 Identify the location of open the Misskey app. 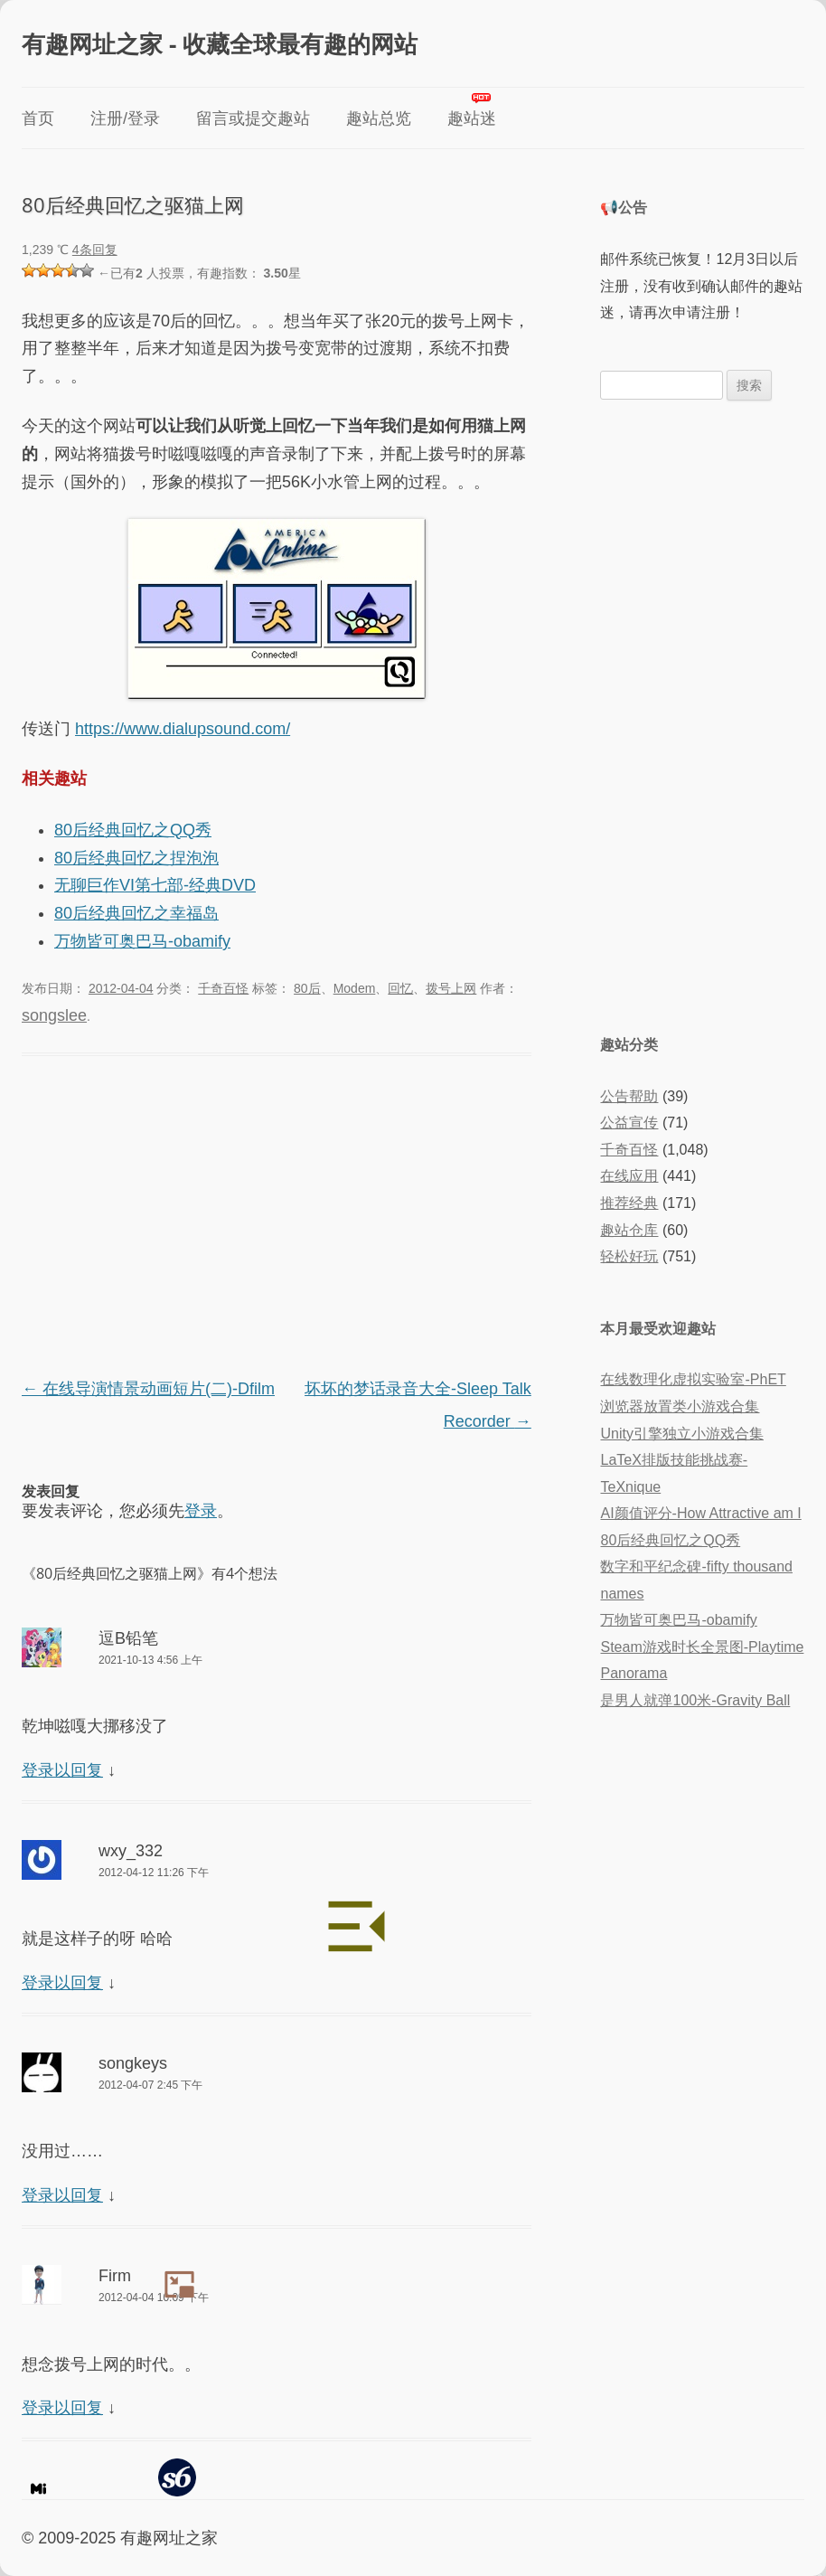
(38, 2488).